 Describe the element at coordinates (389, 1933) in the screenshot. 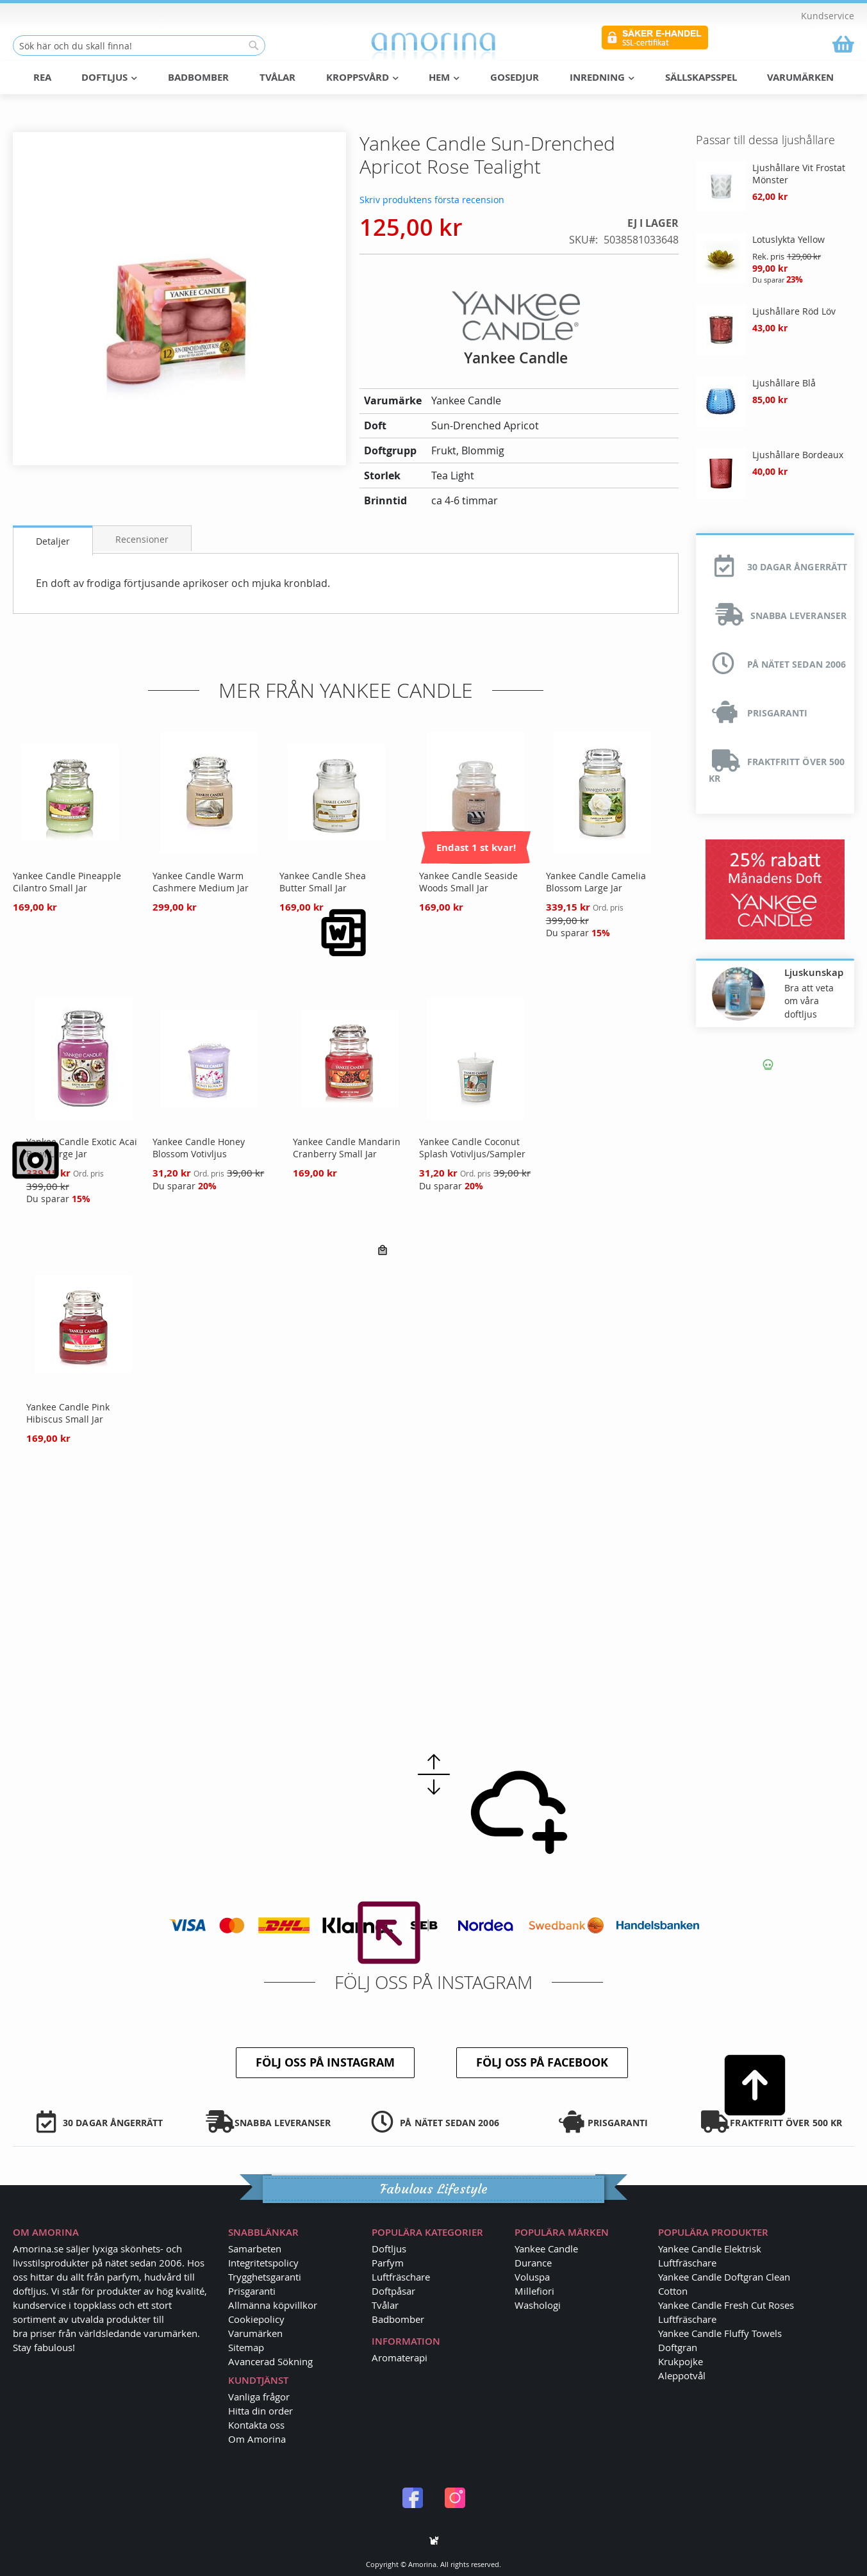

I see `navigate to previous screen or parent folder` at that location.